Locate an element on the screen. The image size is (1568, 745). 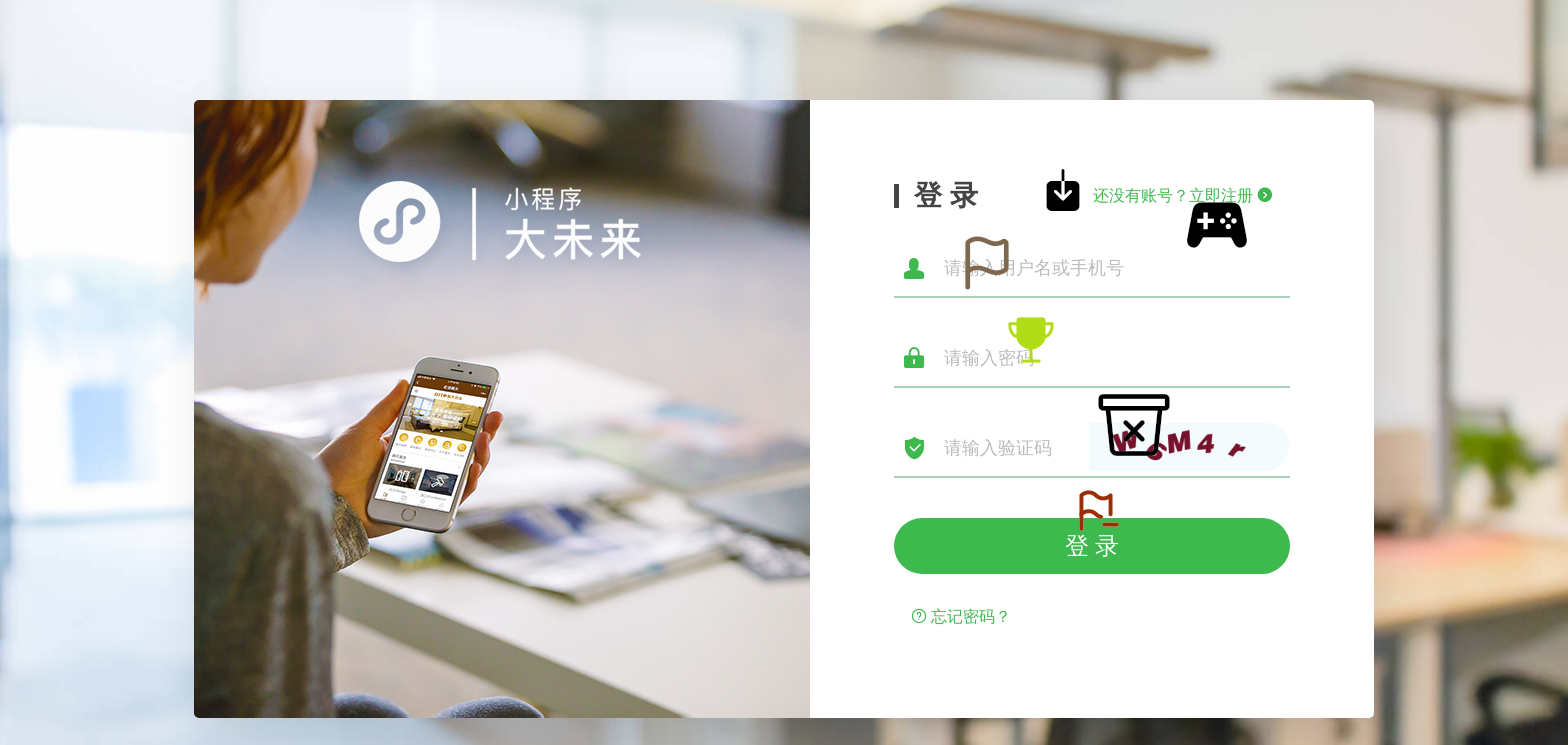
flag or bookmark an item for follow-up is located at coordinates (987, 263).